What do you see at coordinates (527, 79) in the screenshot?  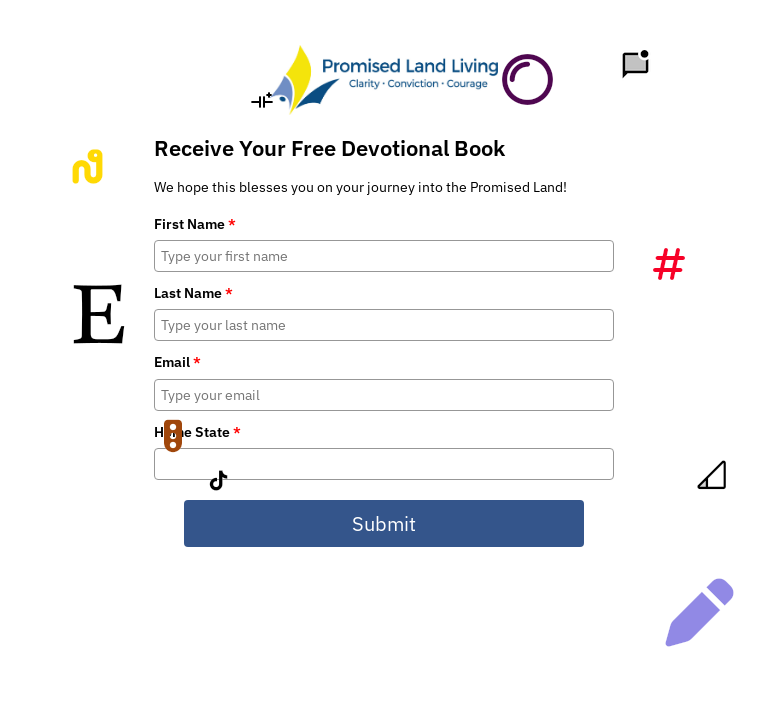 I see `apply inner shadow effect to top-left corner` at bounding box center [527, 79].